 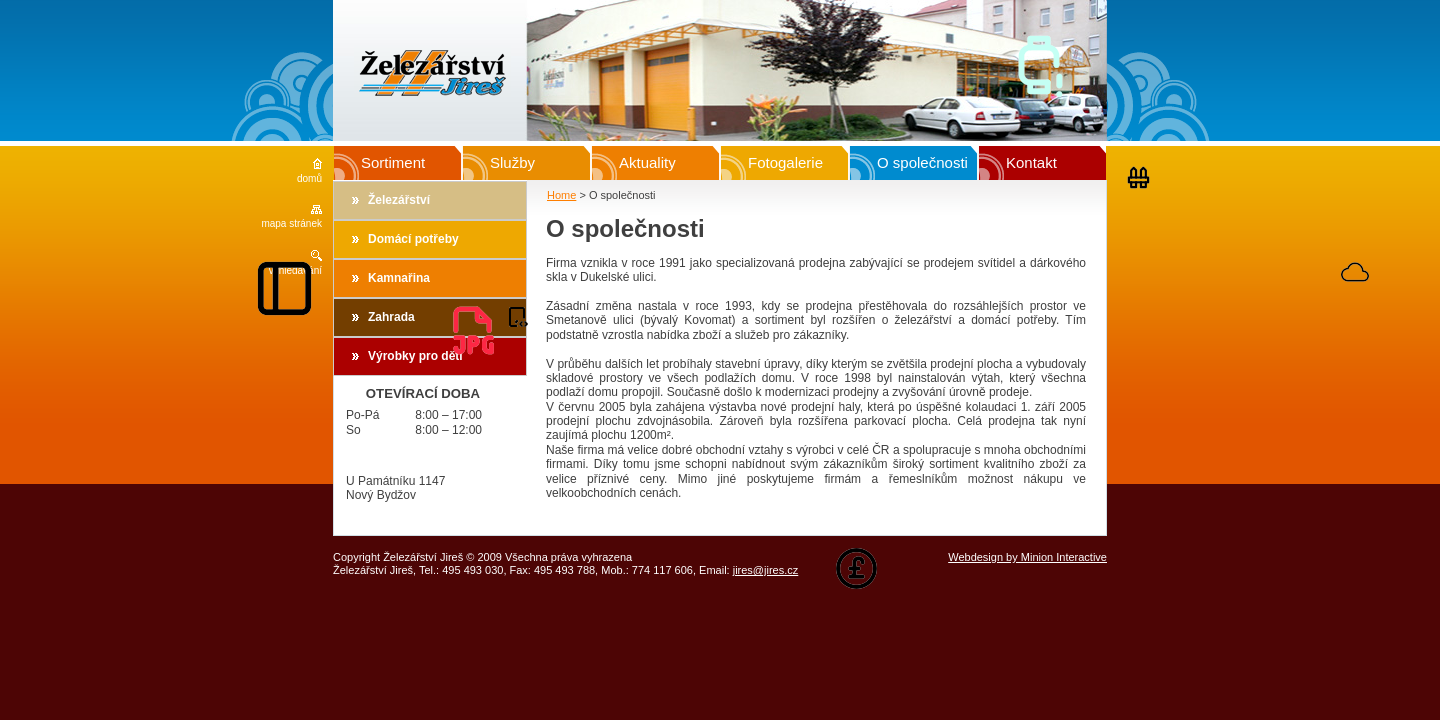 What do you see at coordinates (284, 288) in the screenshot?
I see `toggle sidebar navigation` at bounding box center [284, 288].